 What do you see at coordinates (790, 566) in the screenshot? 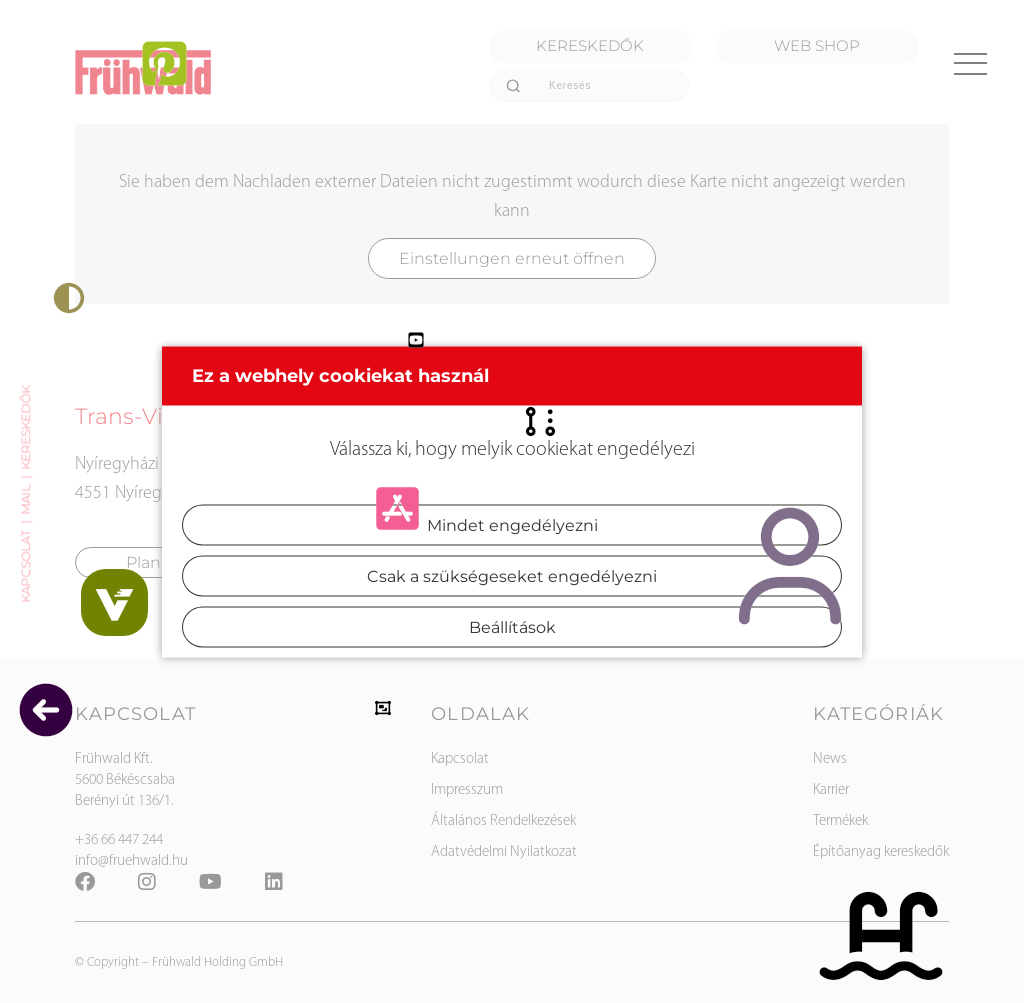
I see `view your profile` at bounding box center [790, 566].